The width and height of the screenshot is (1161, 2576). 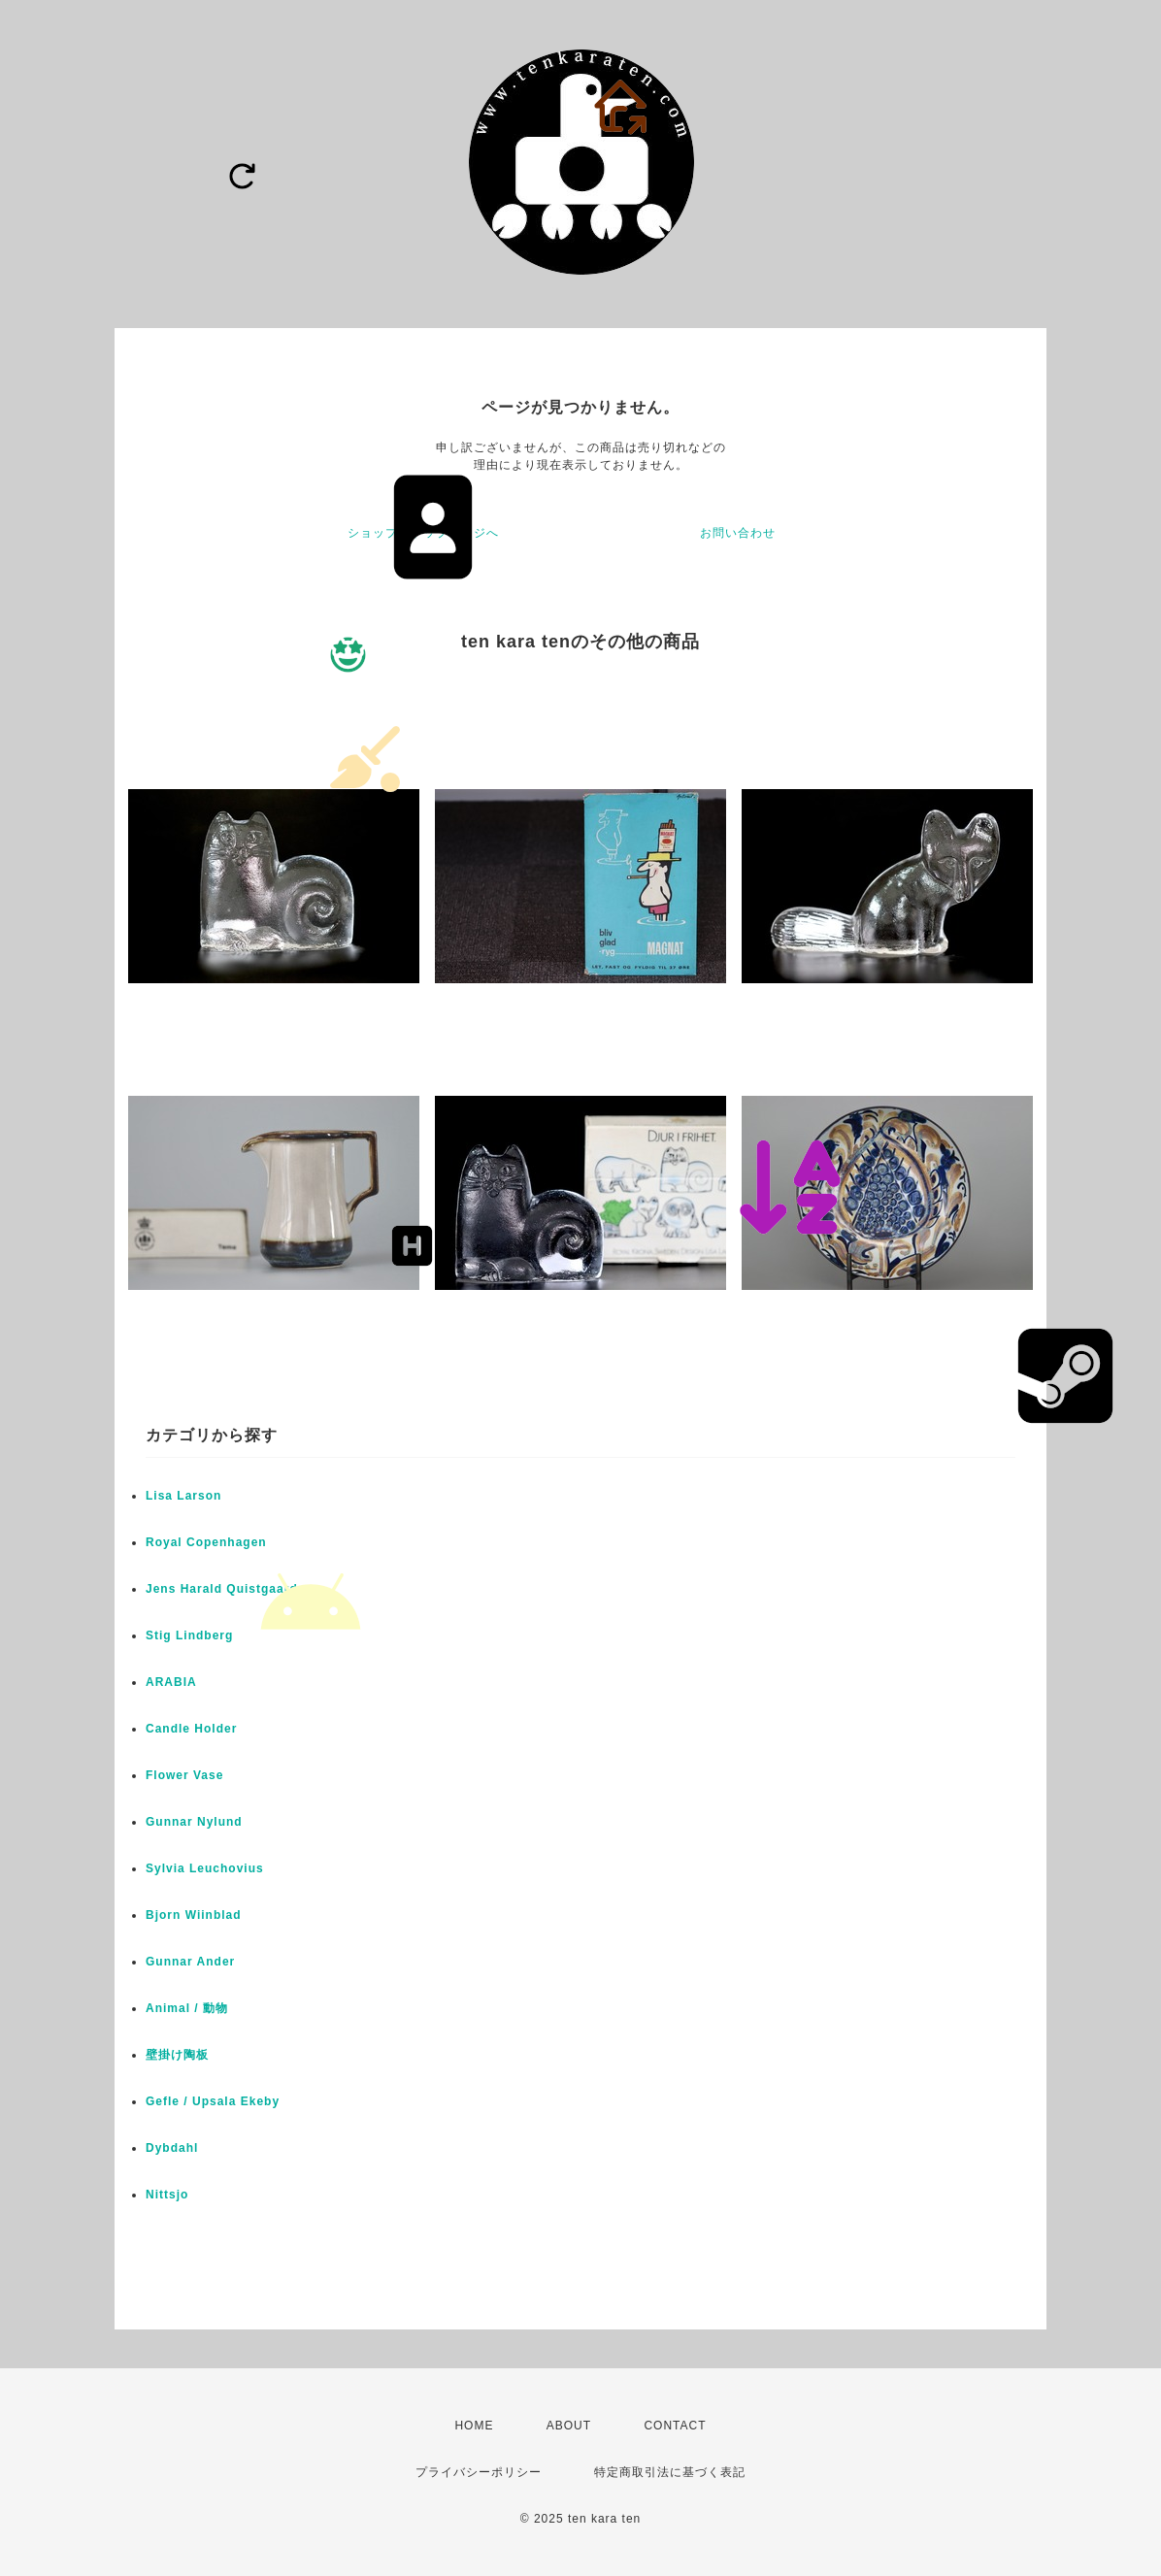 I want to click on open steam gaming platform, so click(x=1065, y=1375).